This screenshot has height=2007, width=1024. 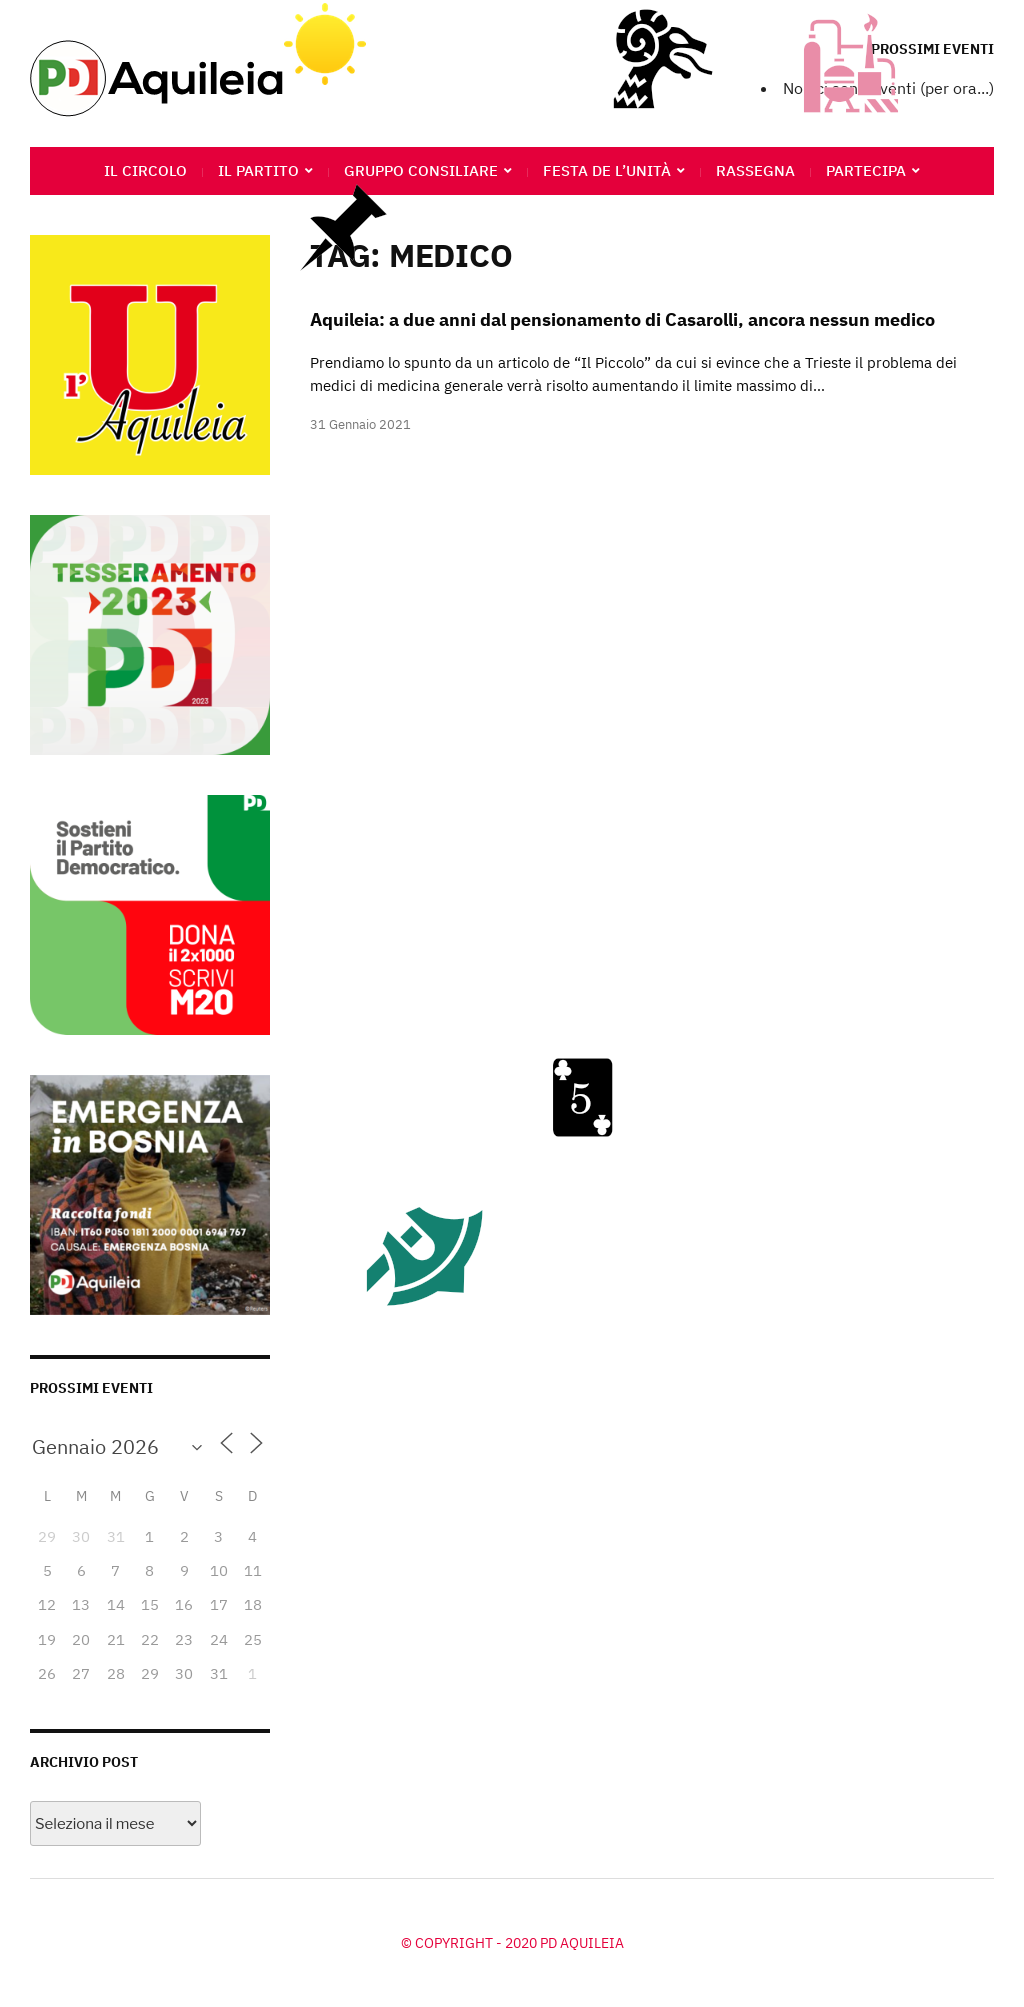 What do you see at coordinates (664, 58) in the screenshot?
I see `viking ship figurehead or norse-themed game element` at bounding box center [664, 58].